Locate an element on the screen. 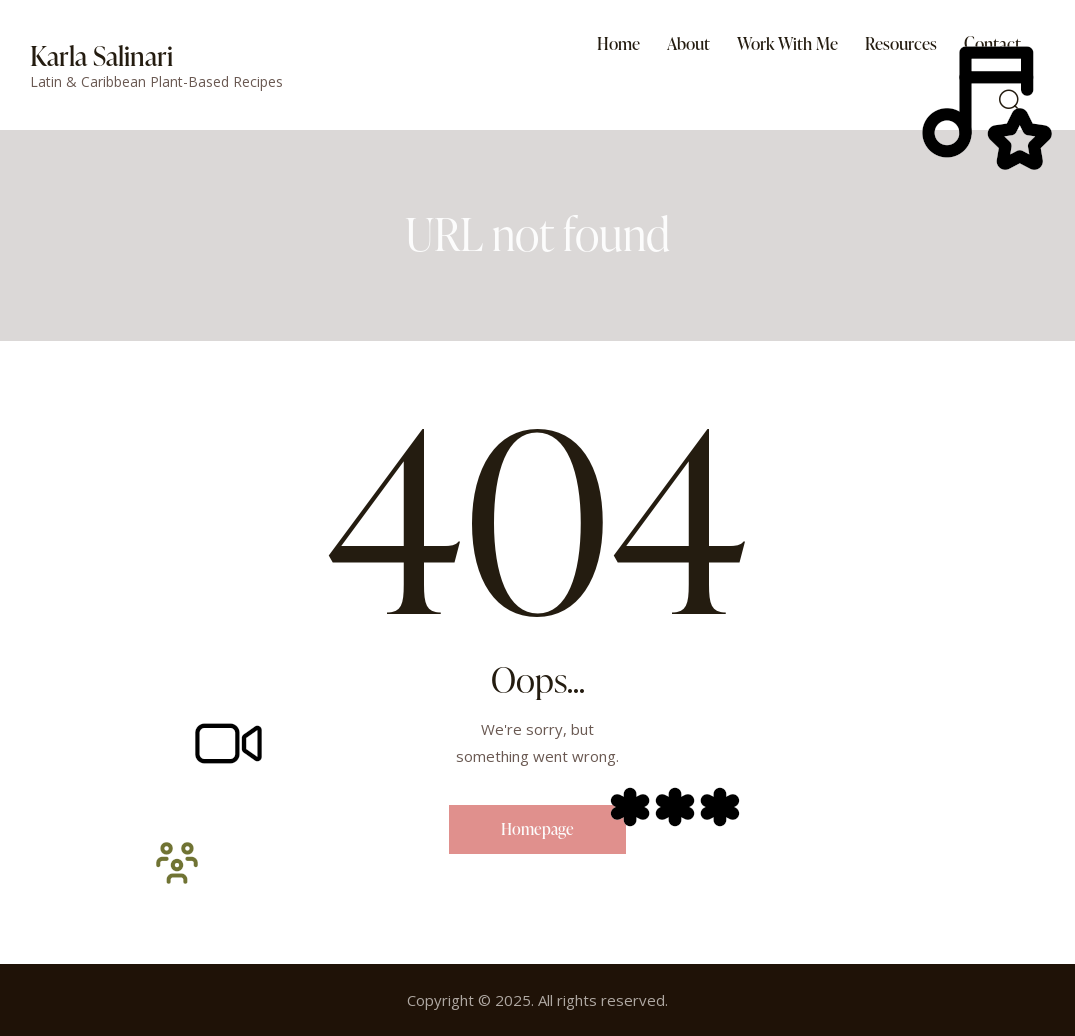  enter or manage your password is located at coordinates (675, 807).